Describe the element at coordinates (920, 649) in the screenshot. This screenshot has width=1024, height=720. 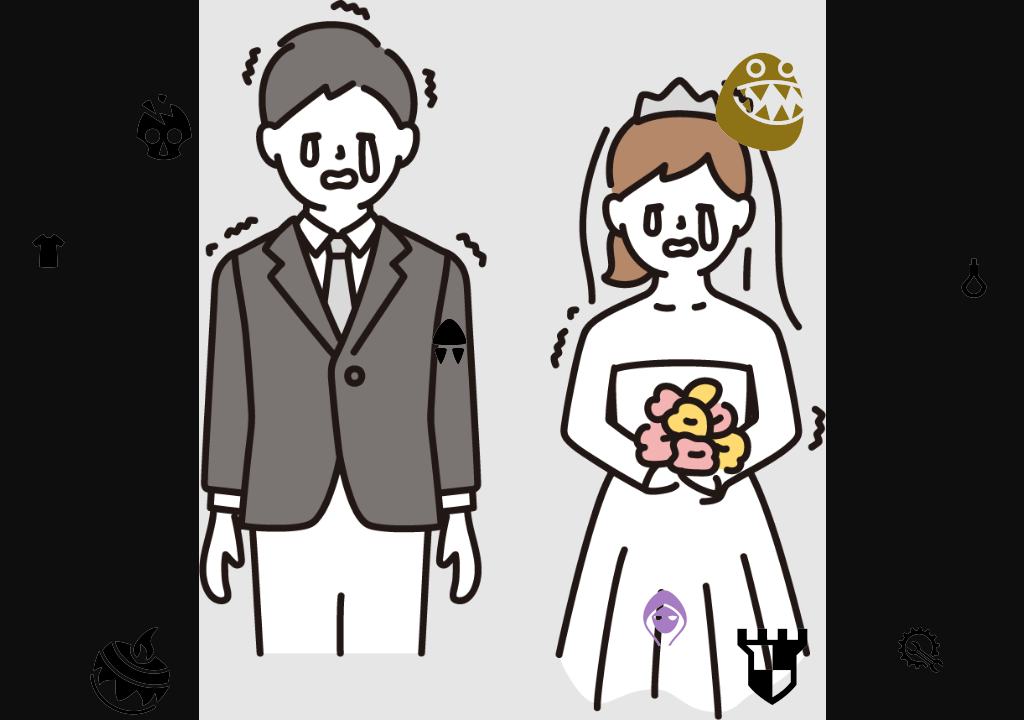
I see `enable automatic repair or maintenance mode` at that location.